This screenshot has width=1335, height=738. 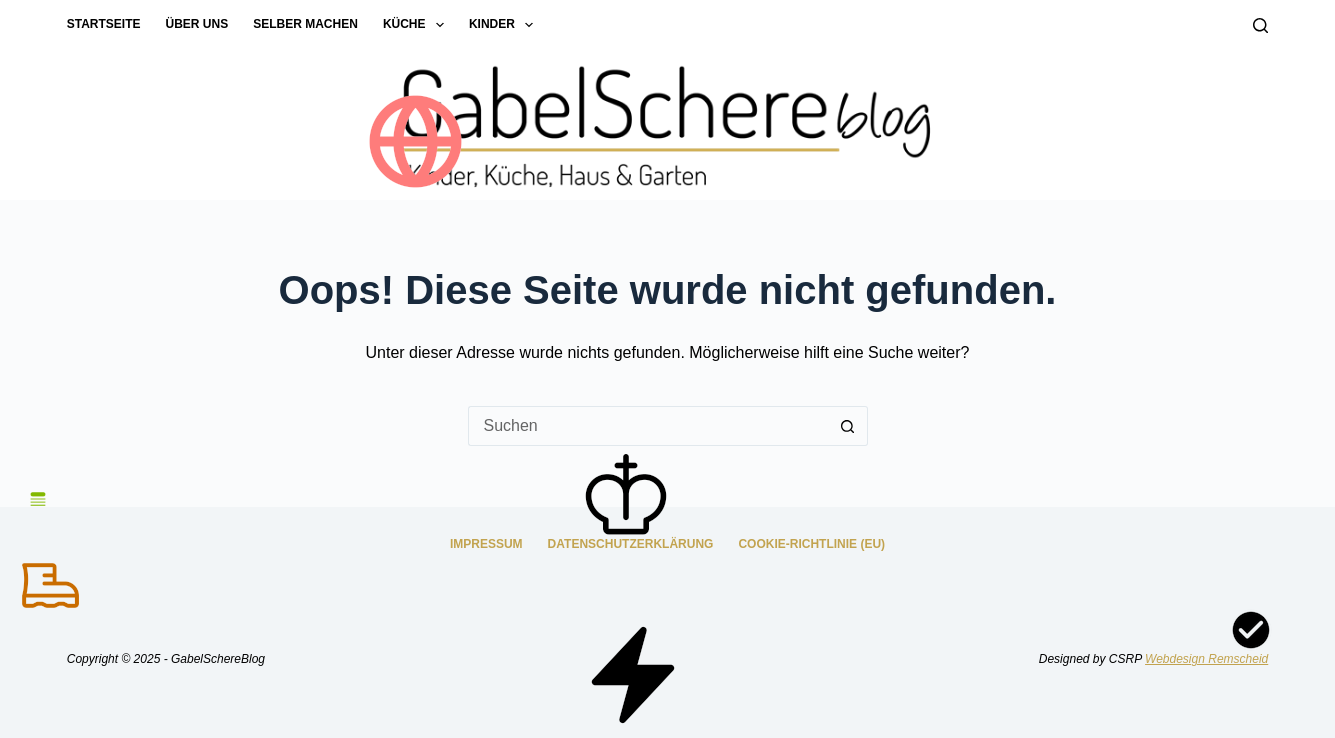 I want to click on indicates premium or royal status, so click(x=626, y=500).